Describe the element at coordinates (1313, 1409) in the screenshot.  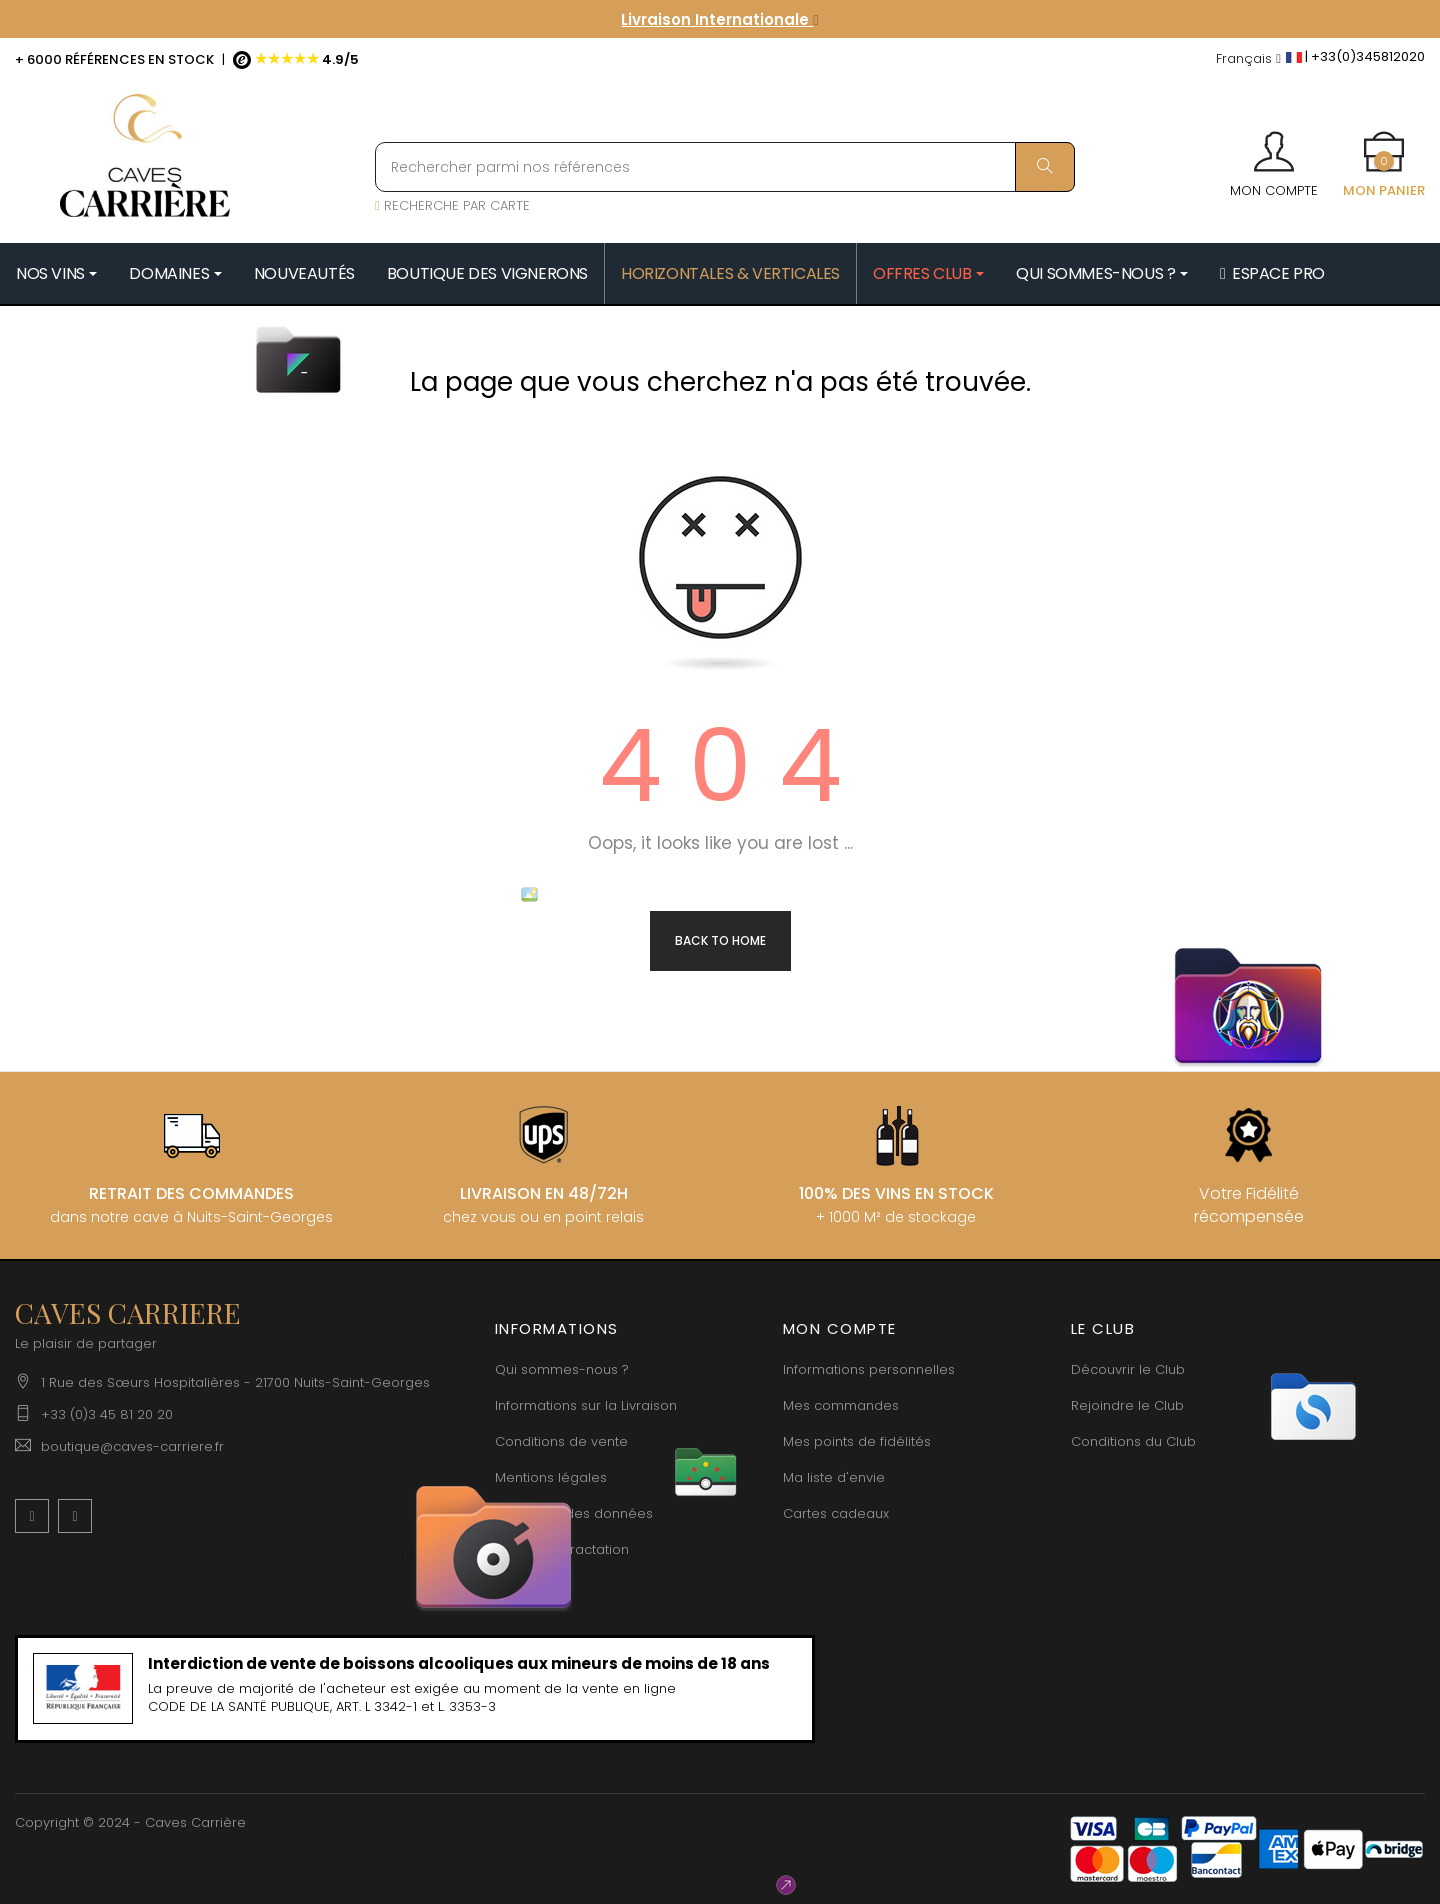
I see `open simplenote files folder` at that location.